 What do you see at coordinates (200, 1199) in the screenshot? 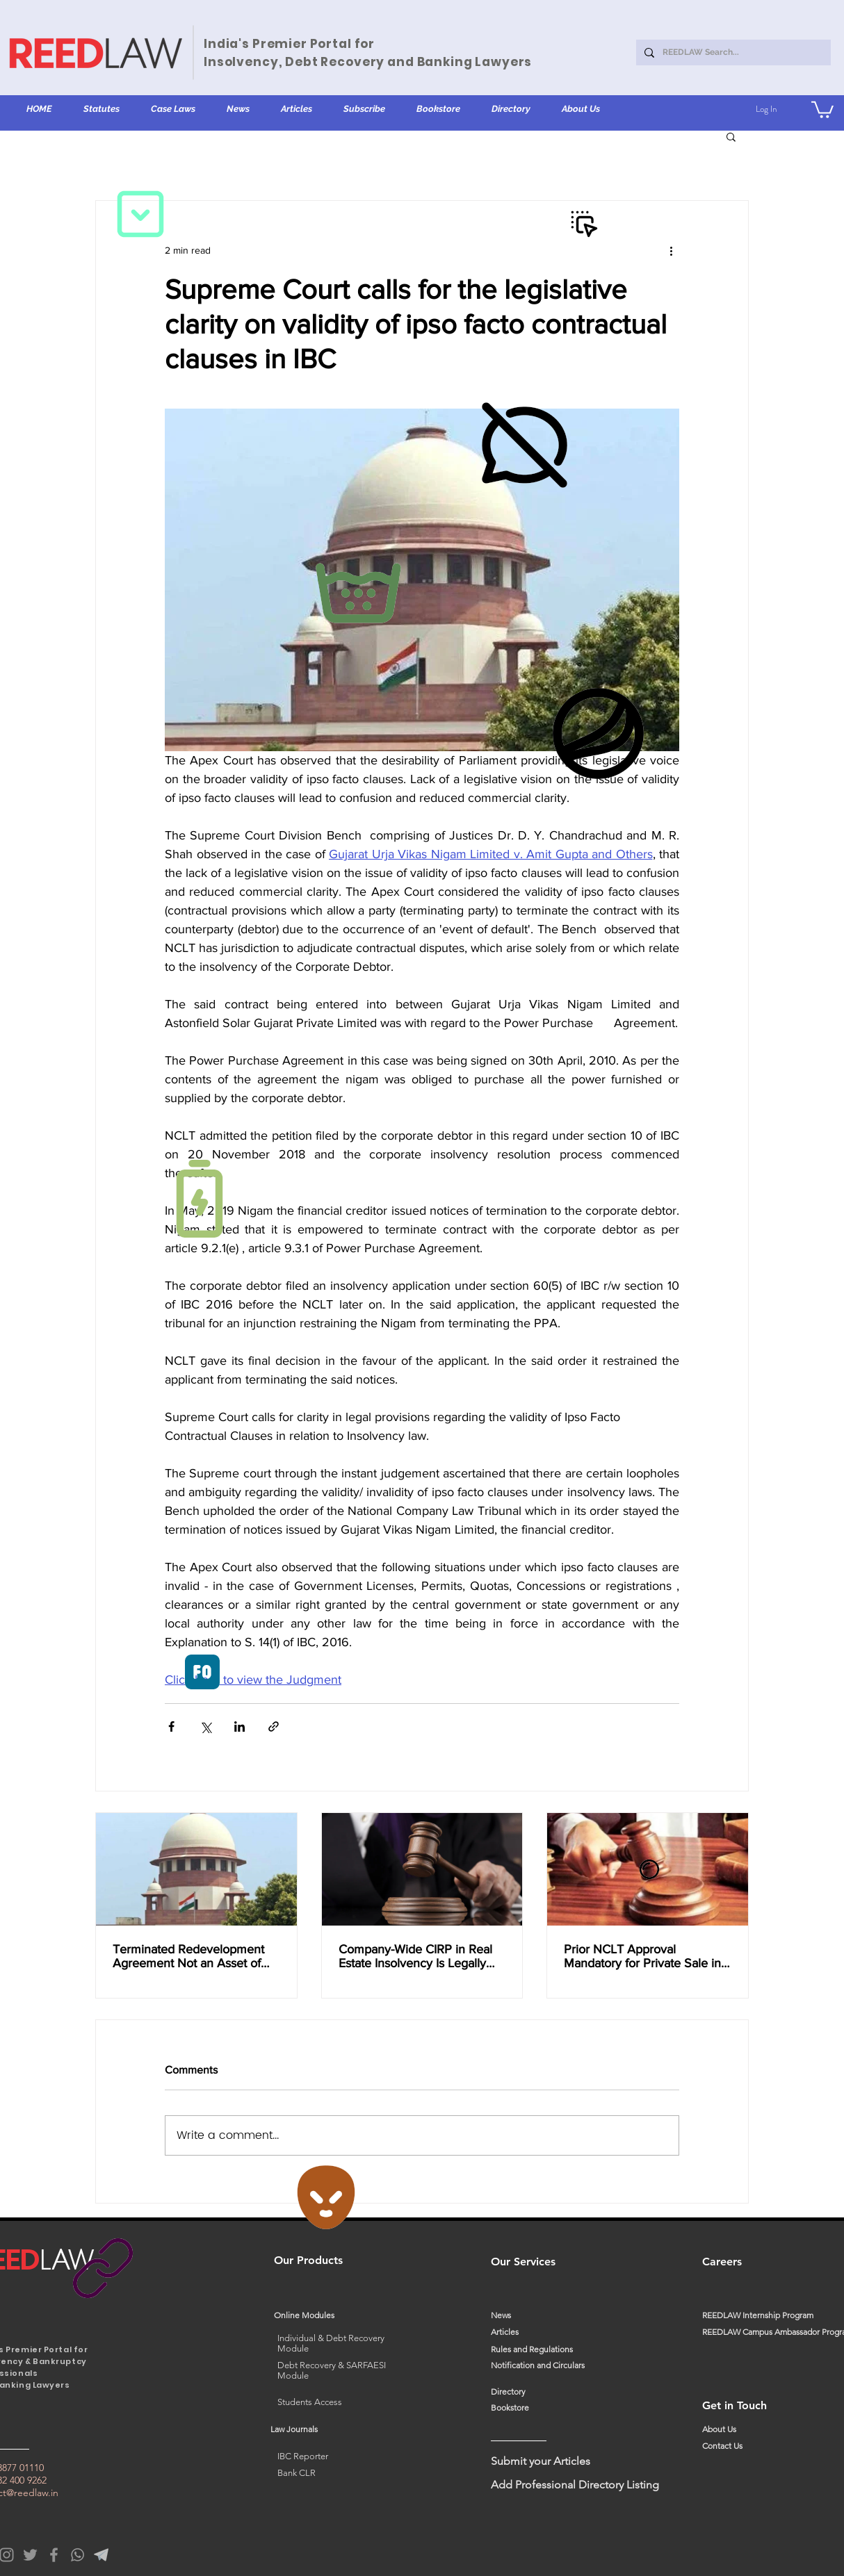
I see `indicates device is currently charging` at bounding box center [200, 1199].